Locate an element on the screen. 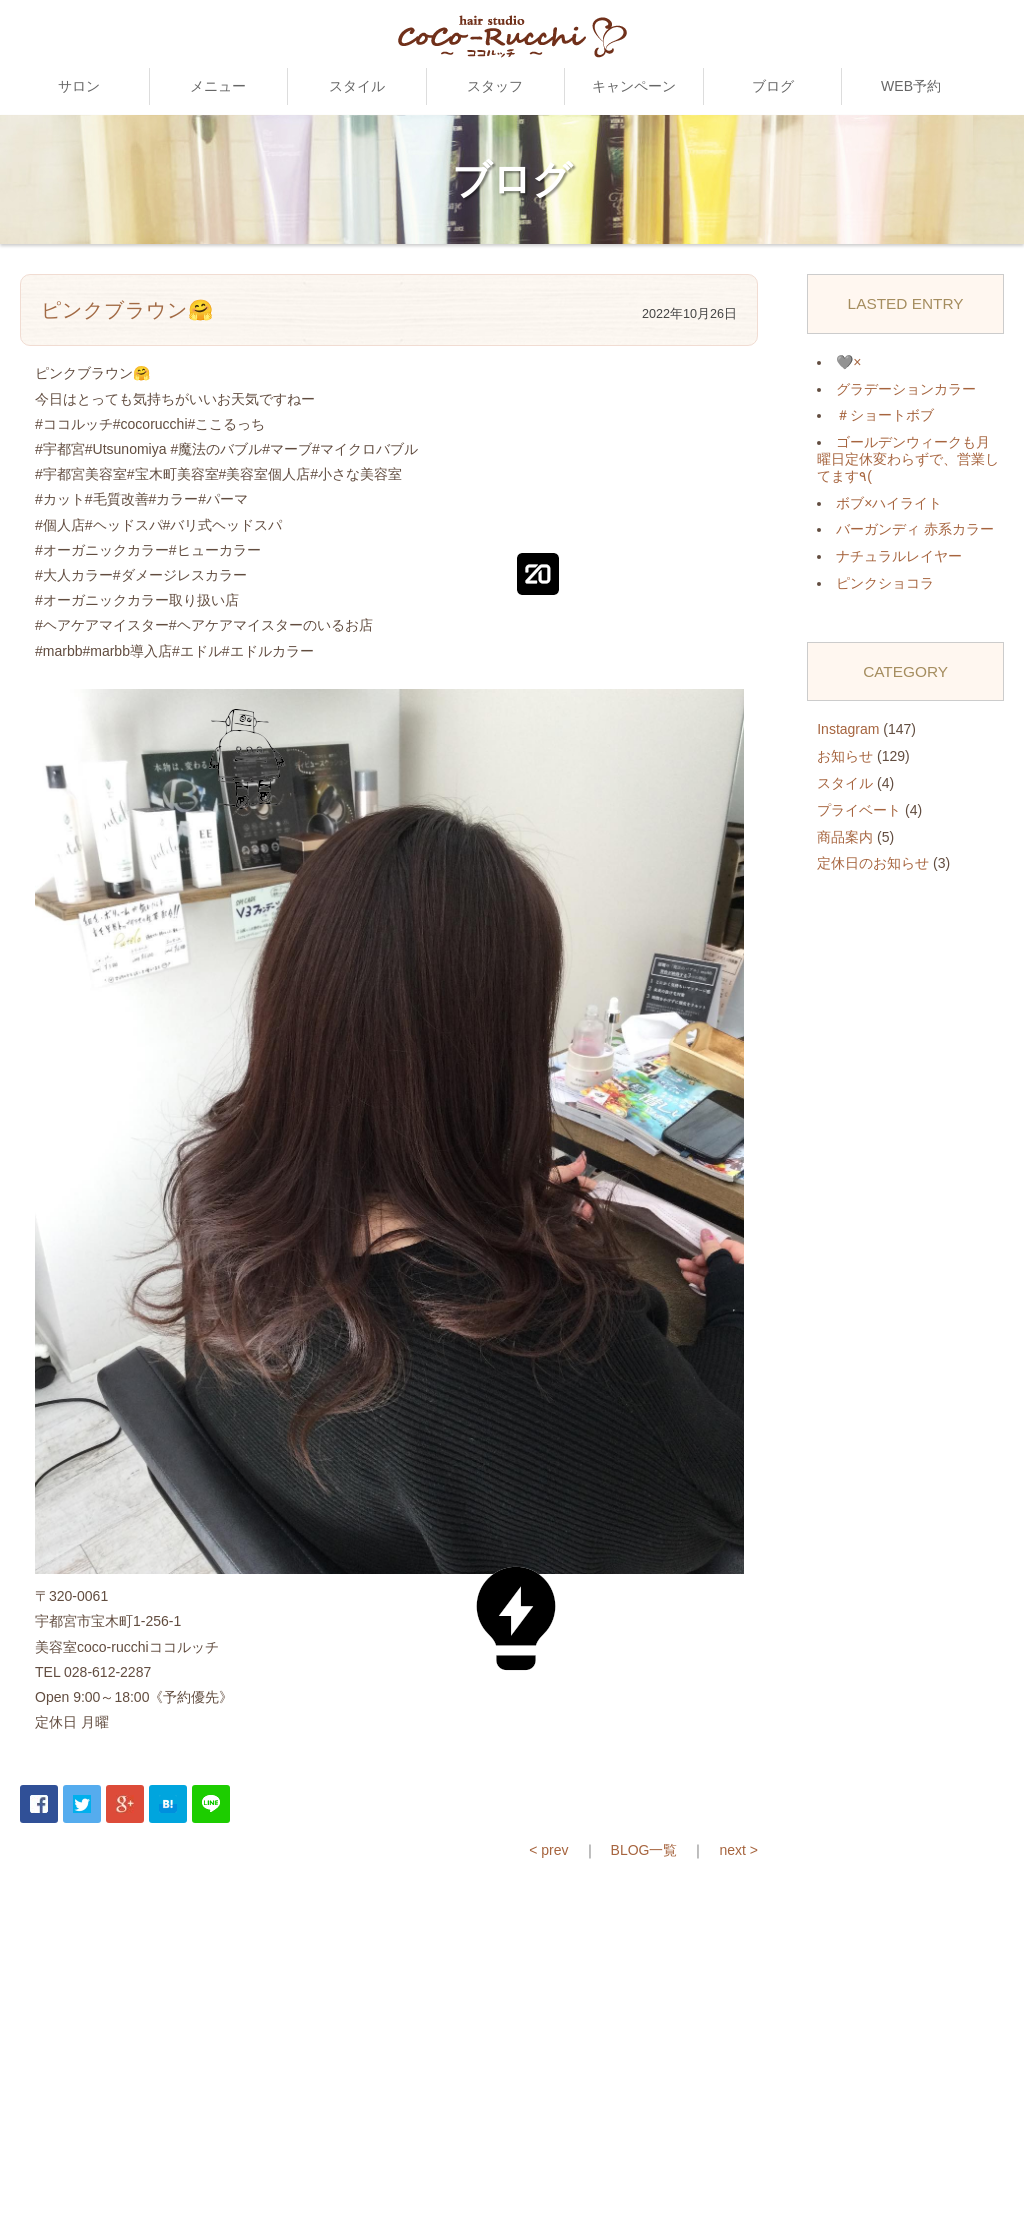 This screenshot has width=1024, height=2220. access quick ideas or tips is located at coordinates (516, 1616).